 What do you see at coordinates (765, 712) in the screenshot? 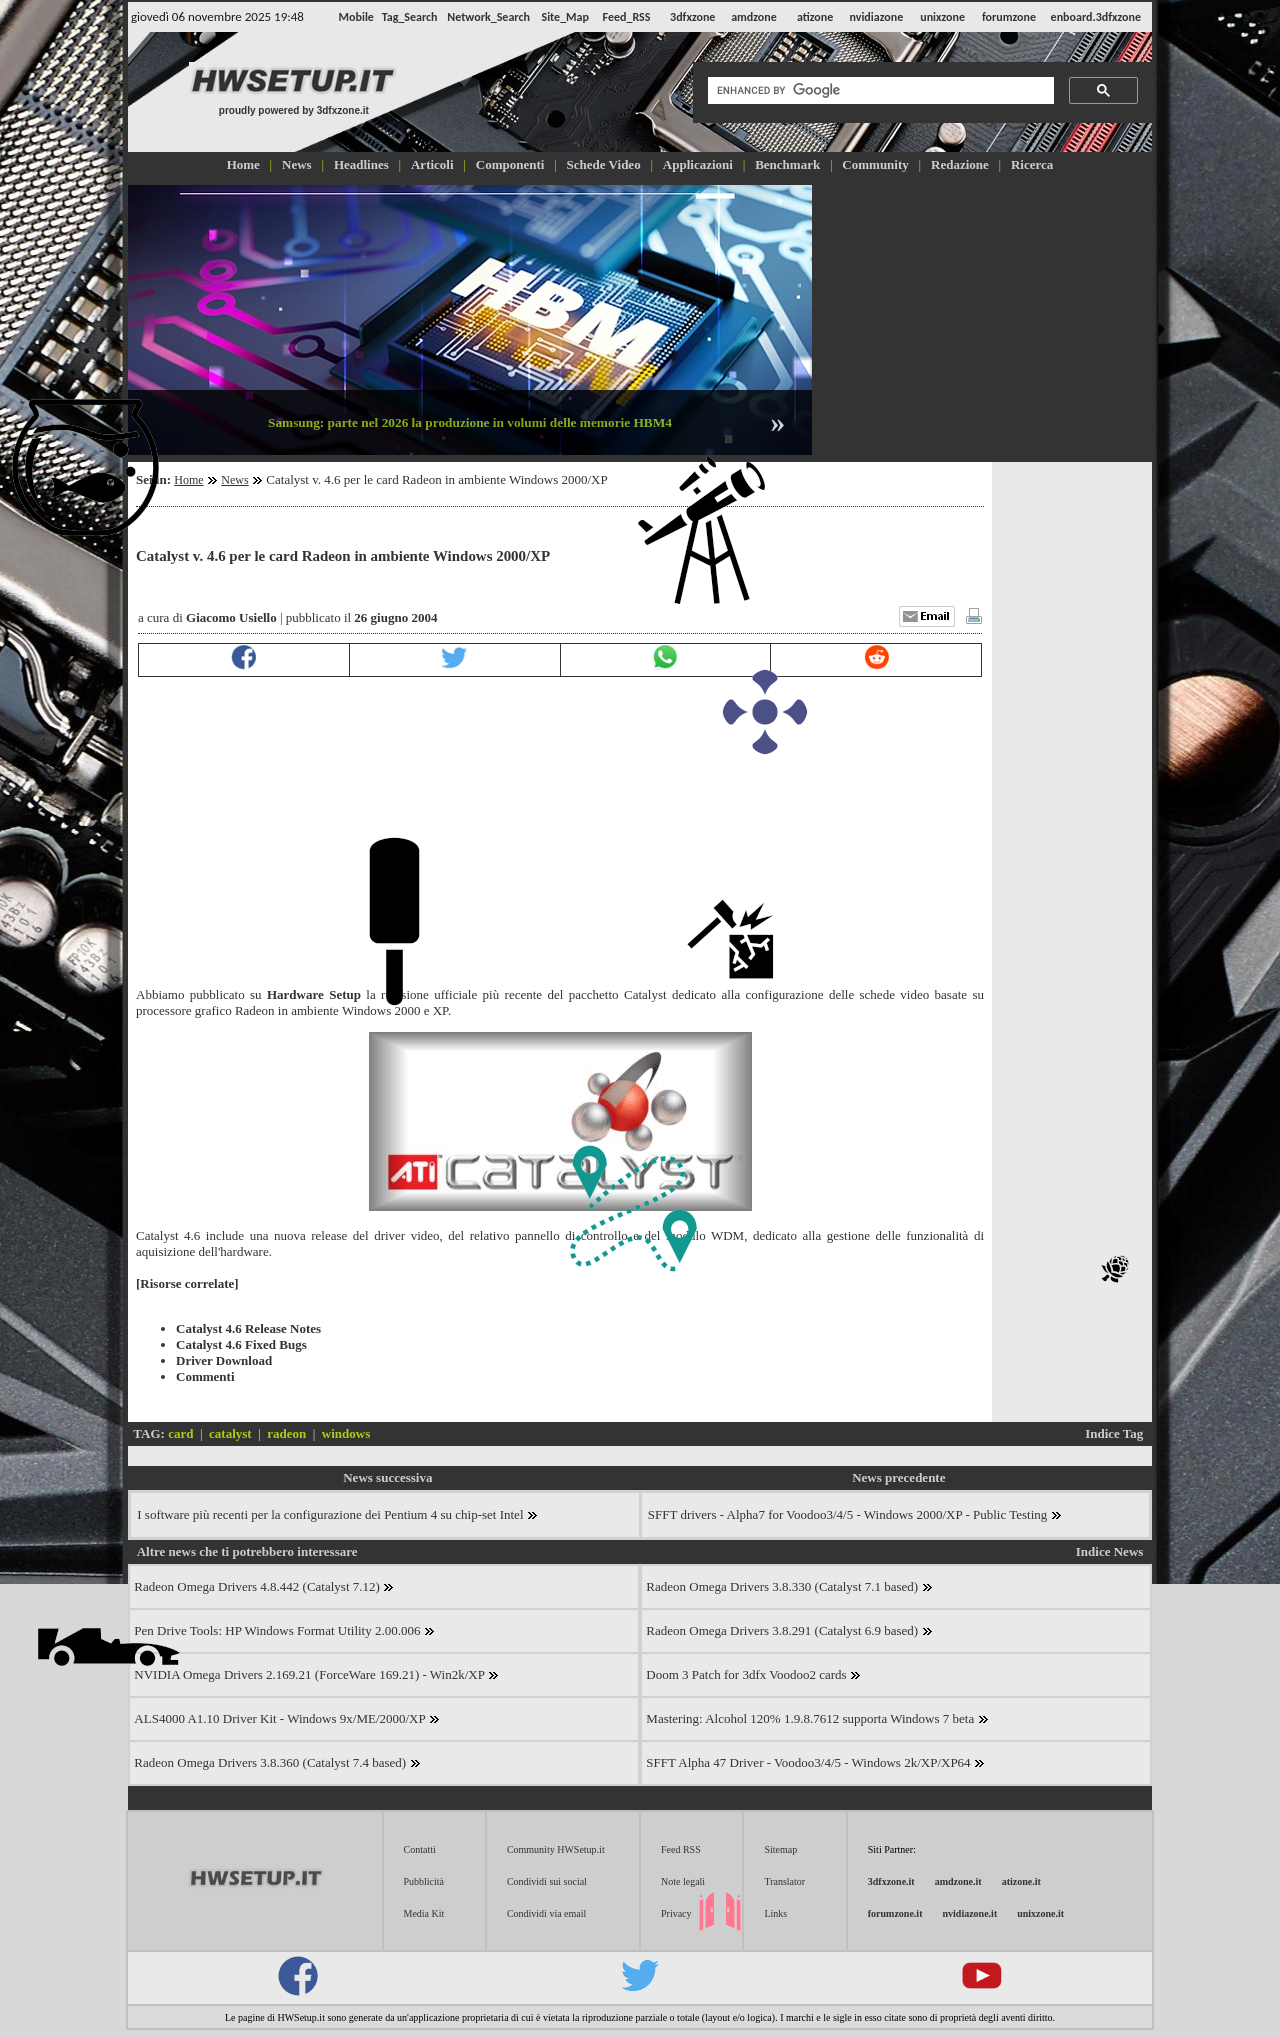
I see `indicates luck or bonus reward in gameplay` at bounding box center [765, 712].